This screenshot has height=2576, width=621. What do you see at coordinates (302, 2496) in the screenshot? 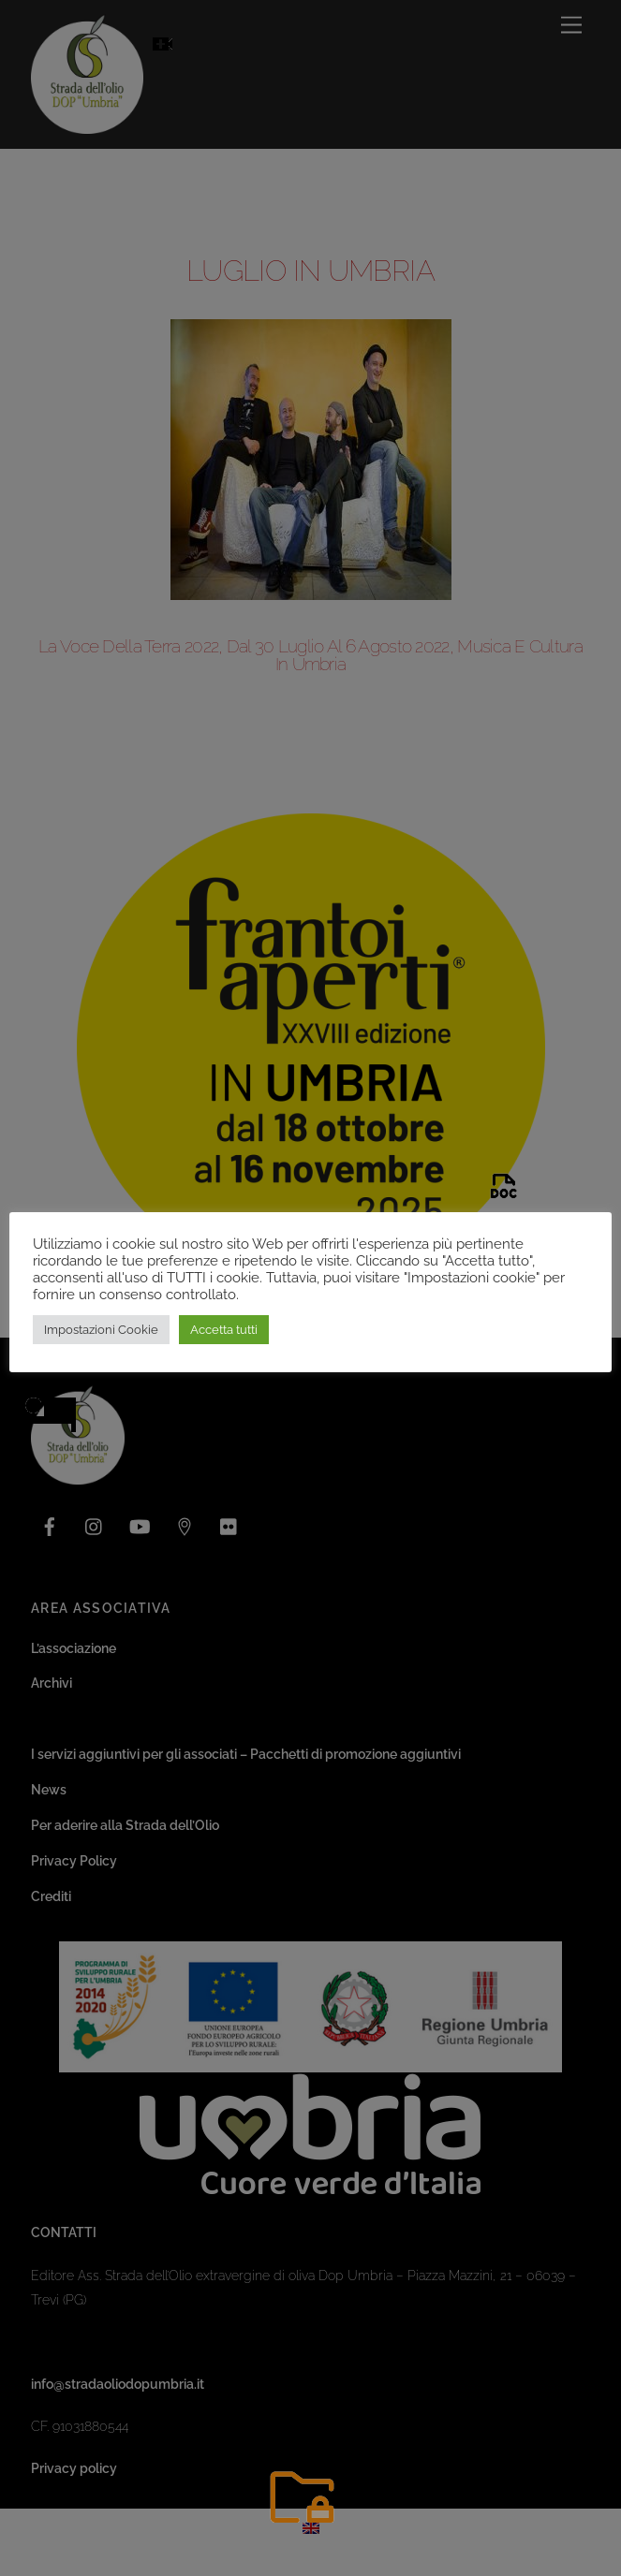
I see `access a password-protected folder` at bounding box center [302, 2496].